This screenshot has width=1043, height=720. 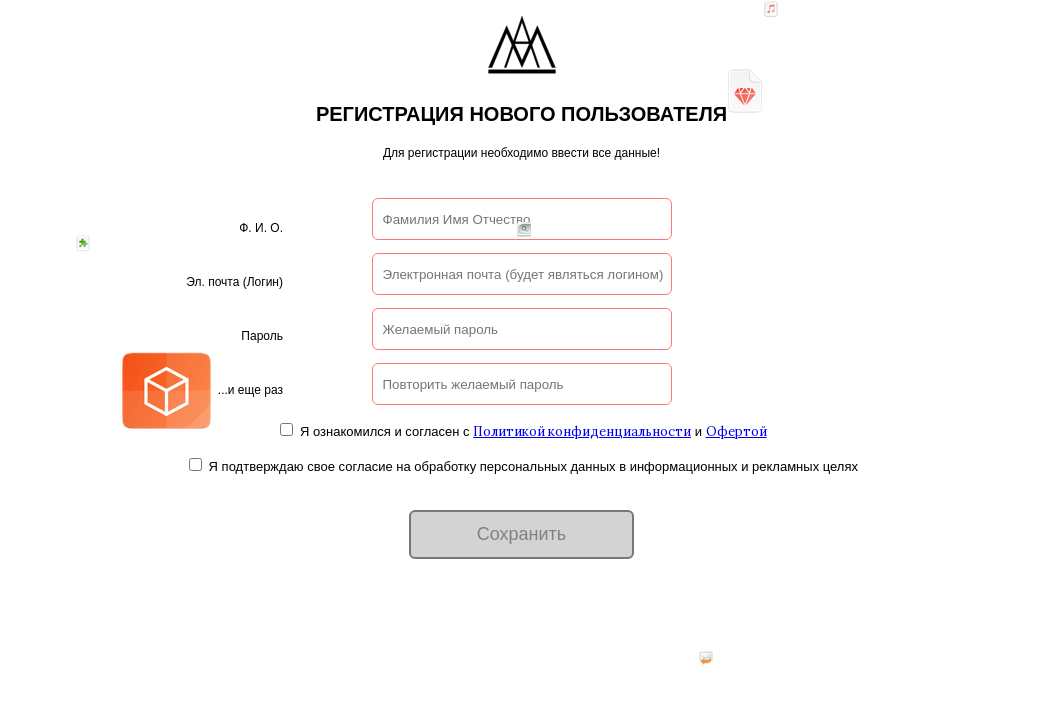 I want to click on open search preferences or settings, so click(x=524, y=229).